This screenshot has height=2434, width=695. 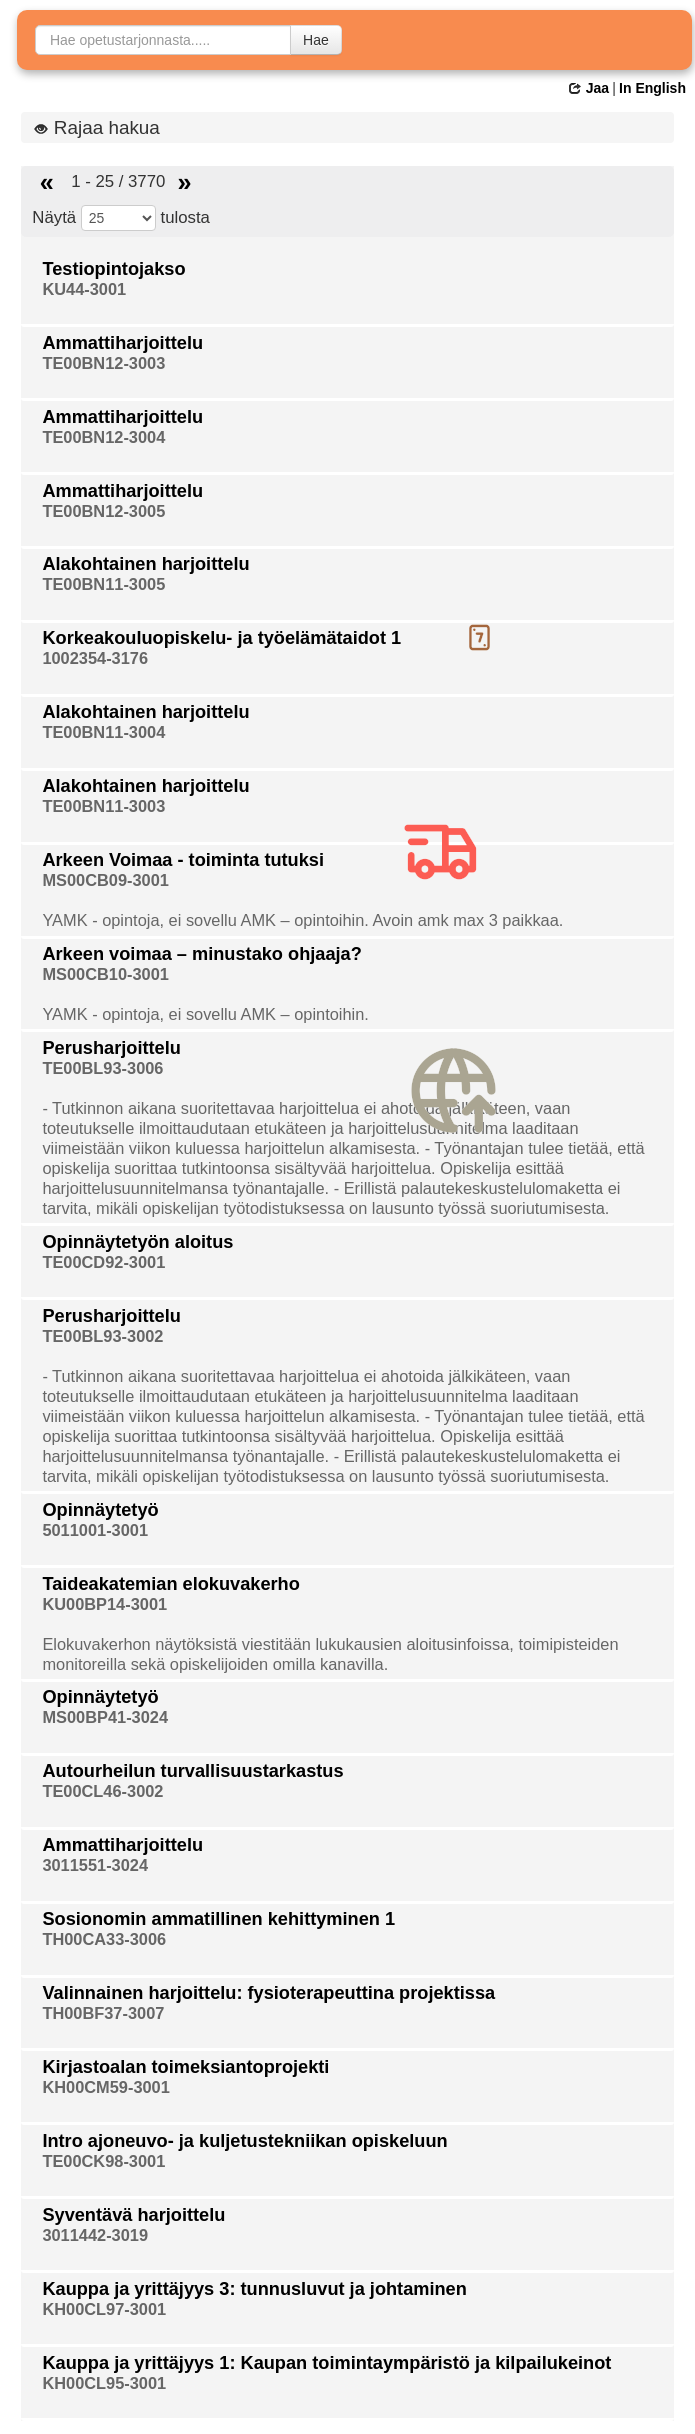 I want to click on track your delivery status, so click(x=442, y=852).